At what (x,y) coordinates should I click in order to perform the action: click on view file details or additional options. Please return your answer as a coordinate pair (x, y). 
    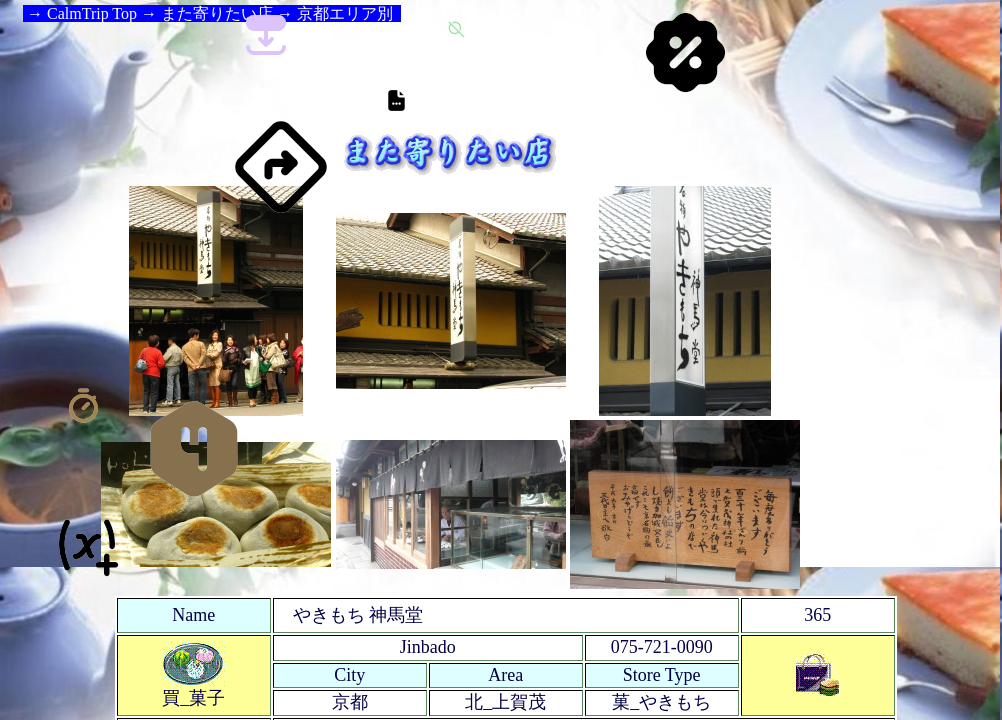
    Looking at the image, I should click on (396, 100).